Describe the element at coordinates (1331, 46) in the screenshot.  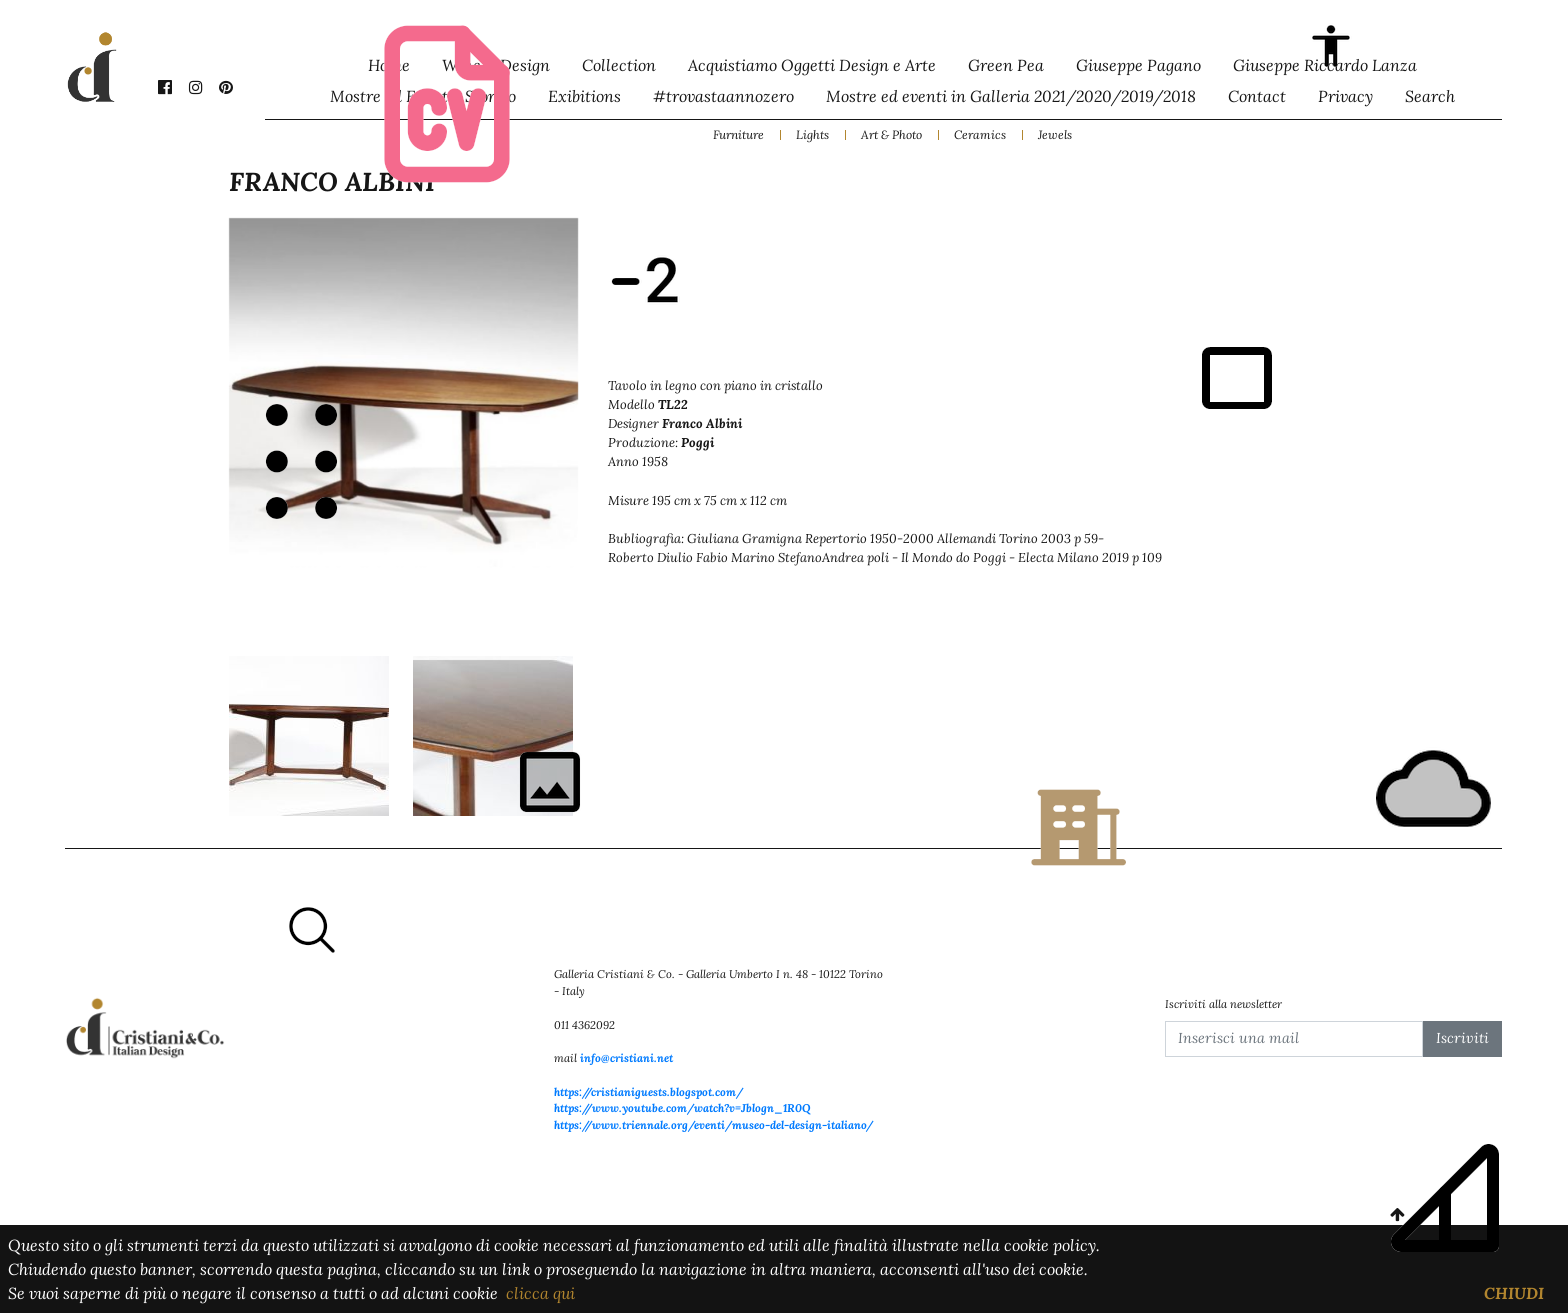
I see `access accessibility settings` at that location.